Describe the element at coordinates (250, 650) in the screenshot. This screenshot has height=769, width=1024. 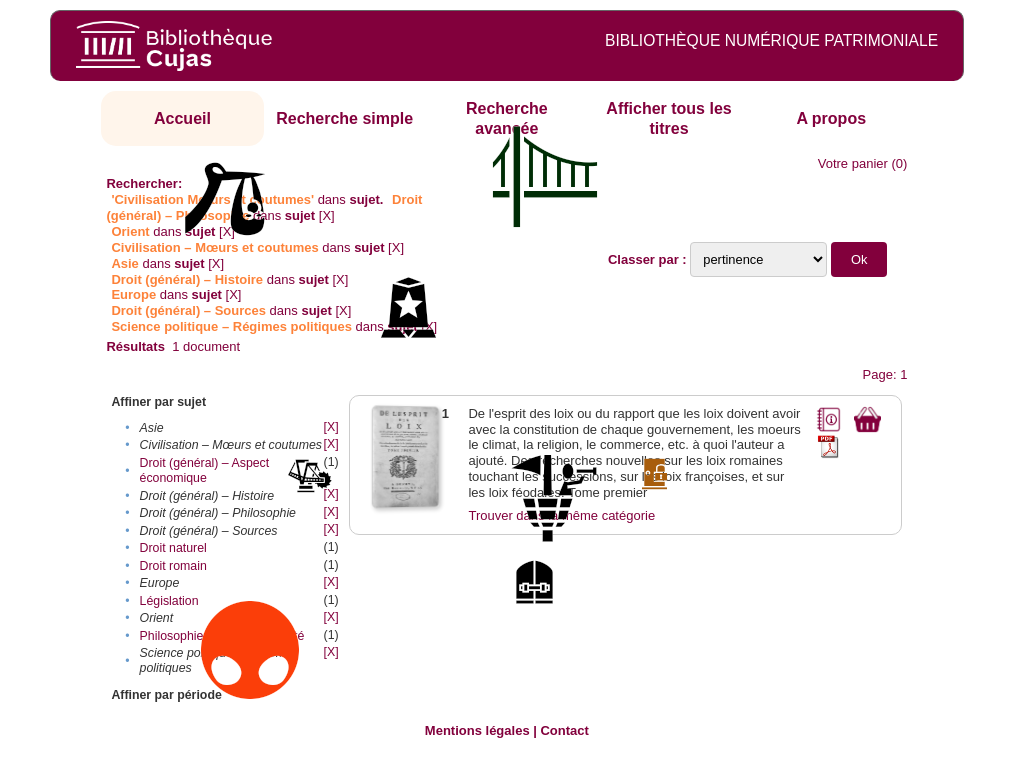
I see `select or summon a soul vessel item` at that location.